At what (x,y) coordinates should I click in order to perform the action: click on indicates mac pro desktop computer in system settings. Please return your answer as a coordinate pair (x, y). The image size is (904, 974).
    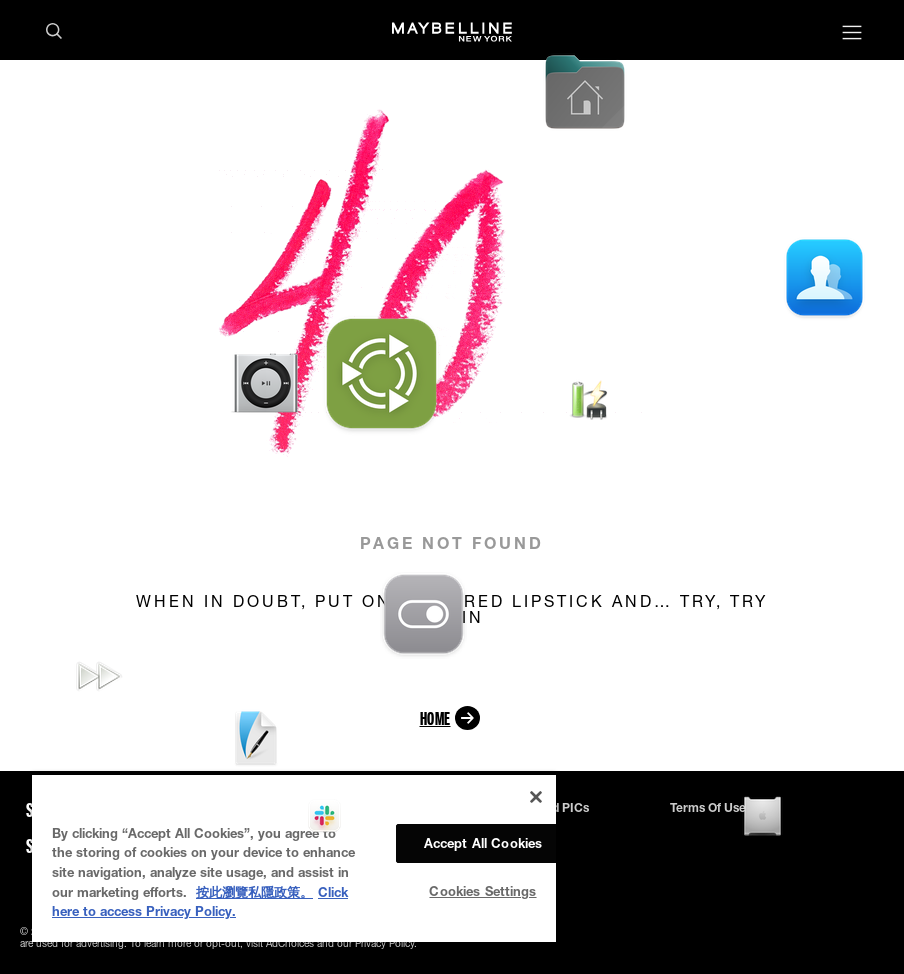
    Looking at the image, I should click on (762, 816).